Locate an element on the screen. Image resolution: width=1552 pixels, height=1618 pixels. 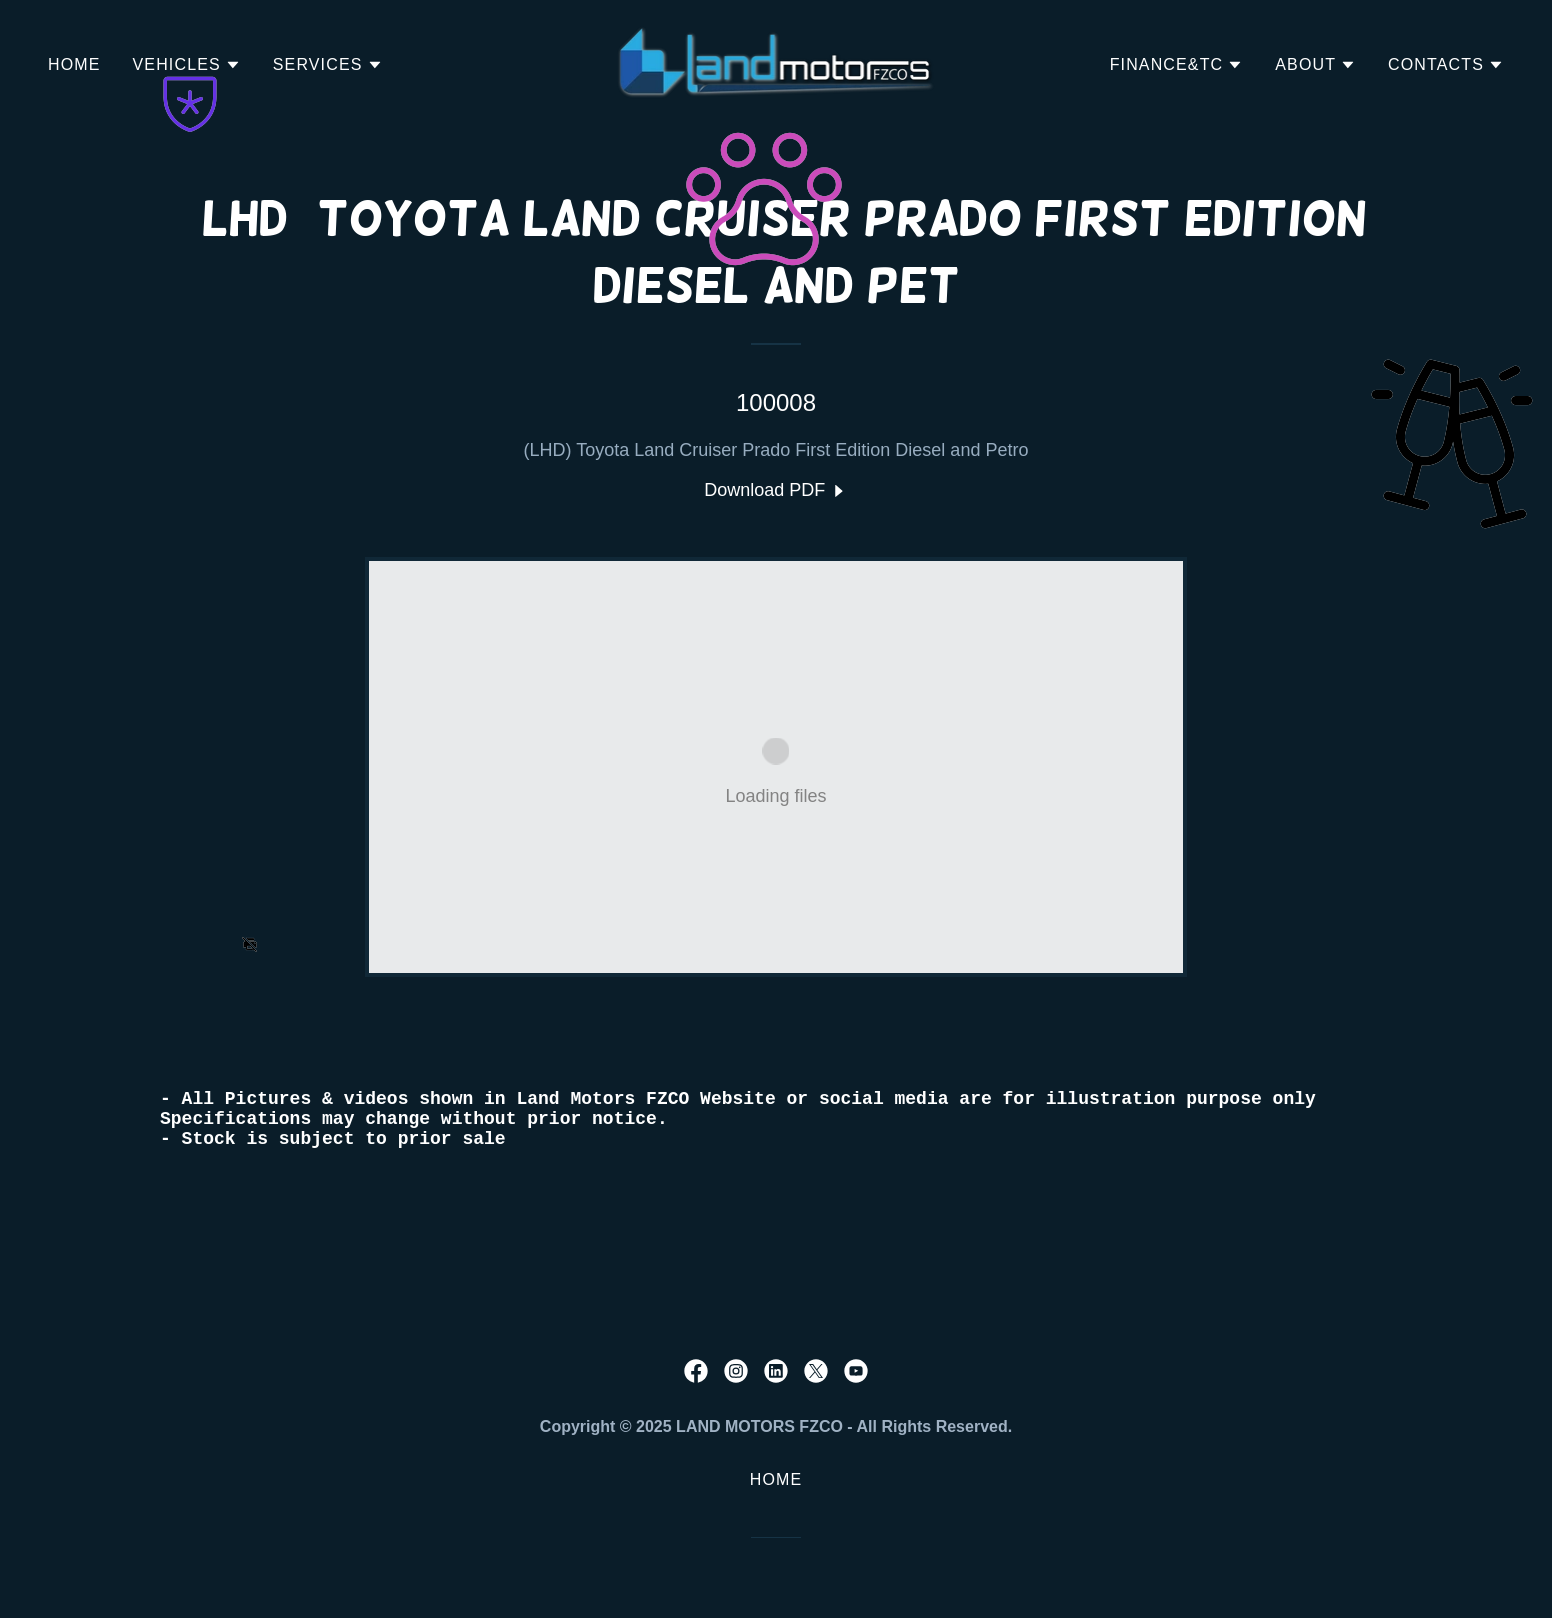
indicates premium or verified security status is located at coordinates (190, 101).